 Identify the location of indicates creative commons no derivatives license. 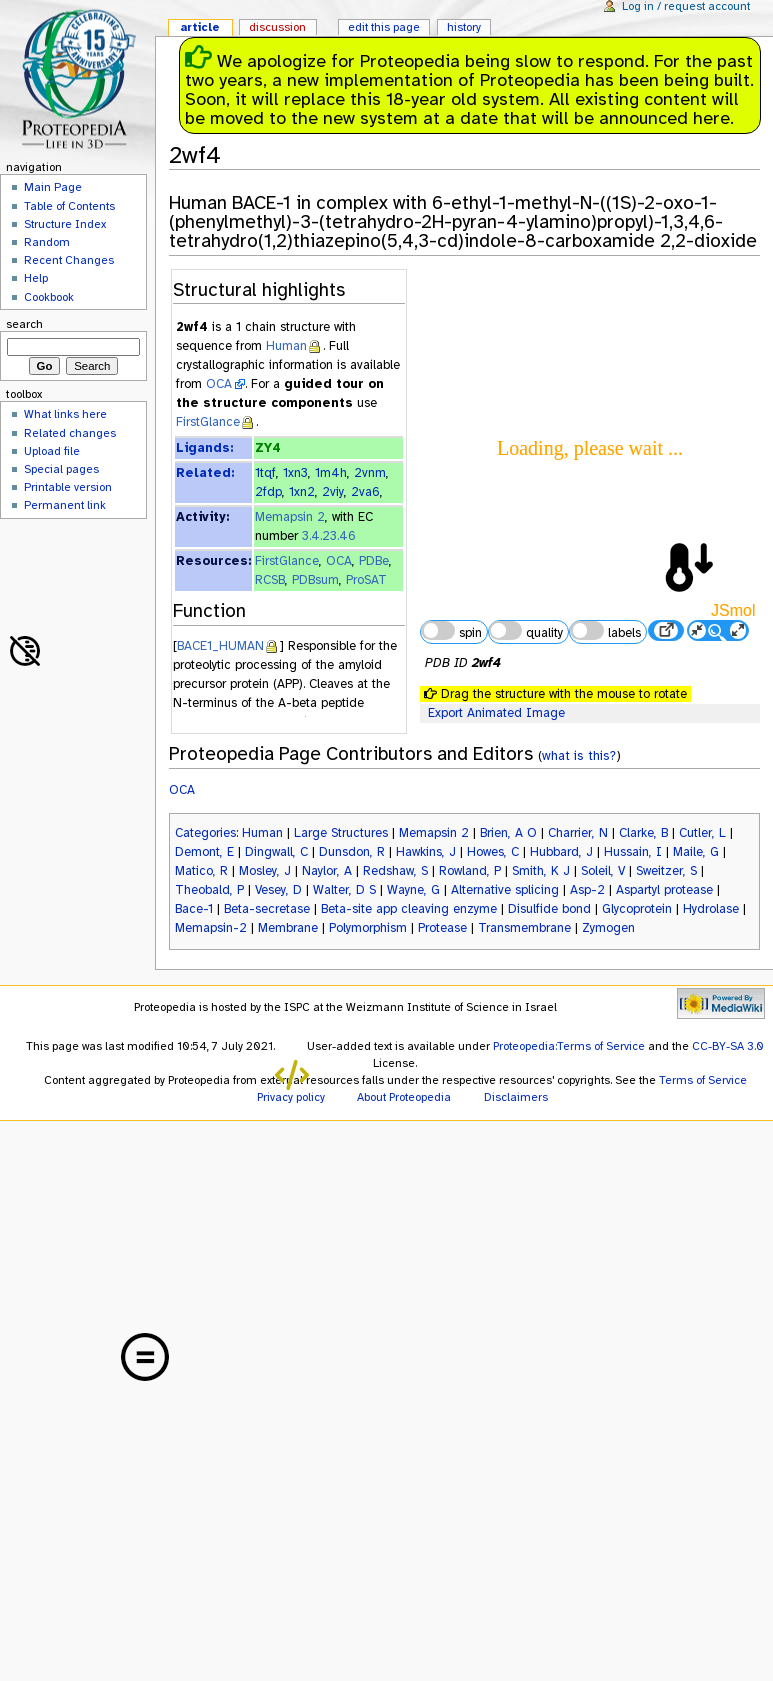
(145, 1357).